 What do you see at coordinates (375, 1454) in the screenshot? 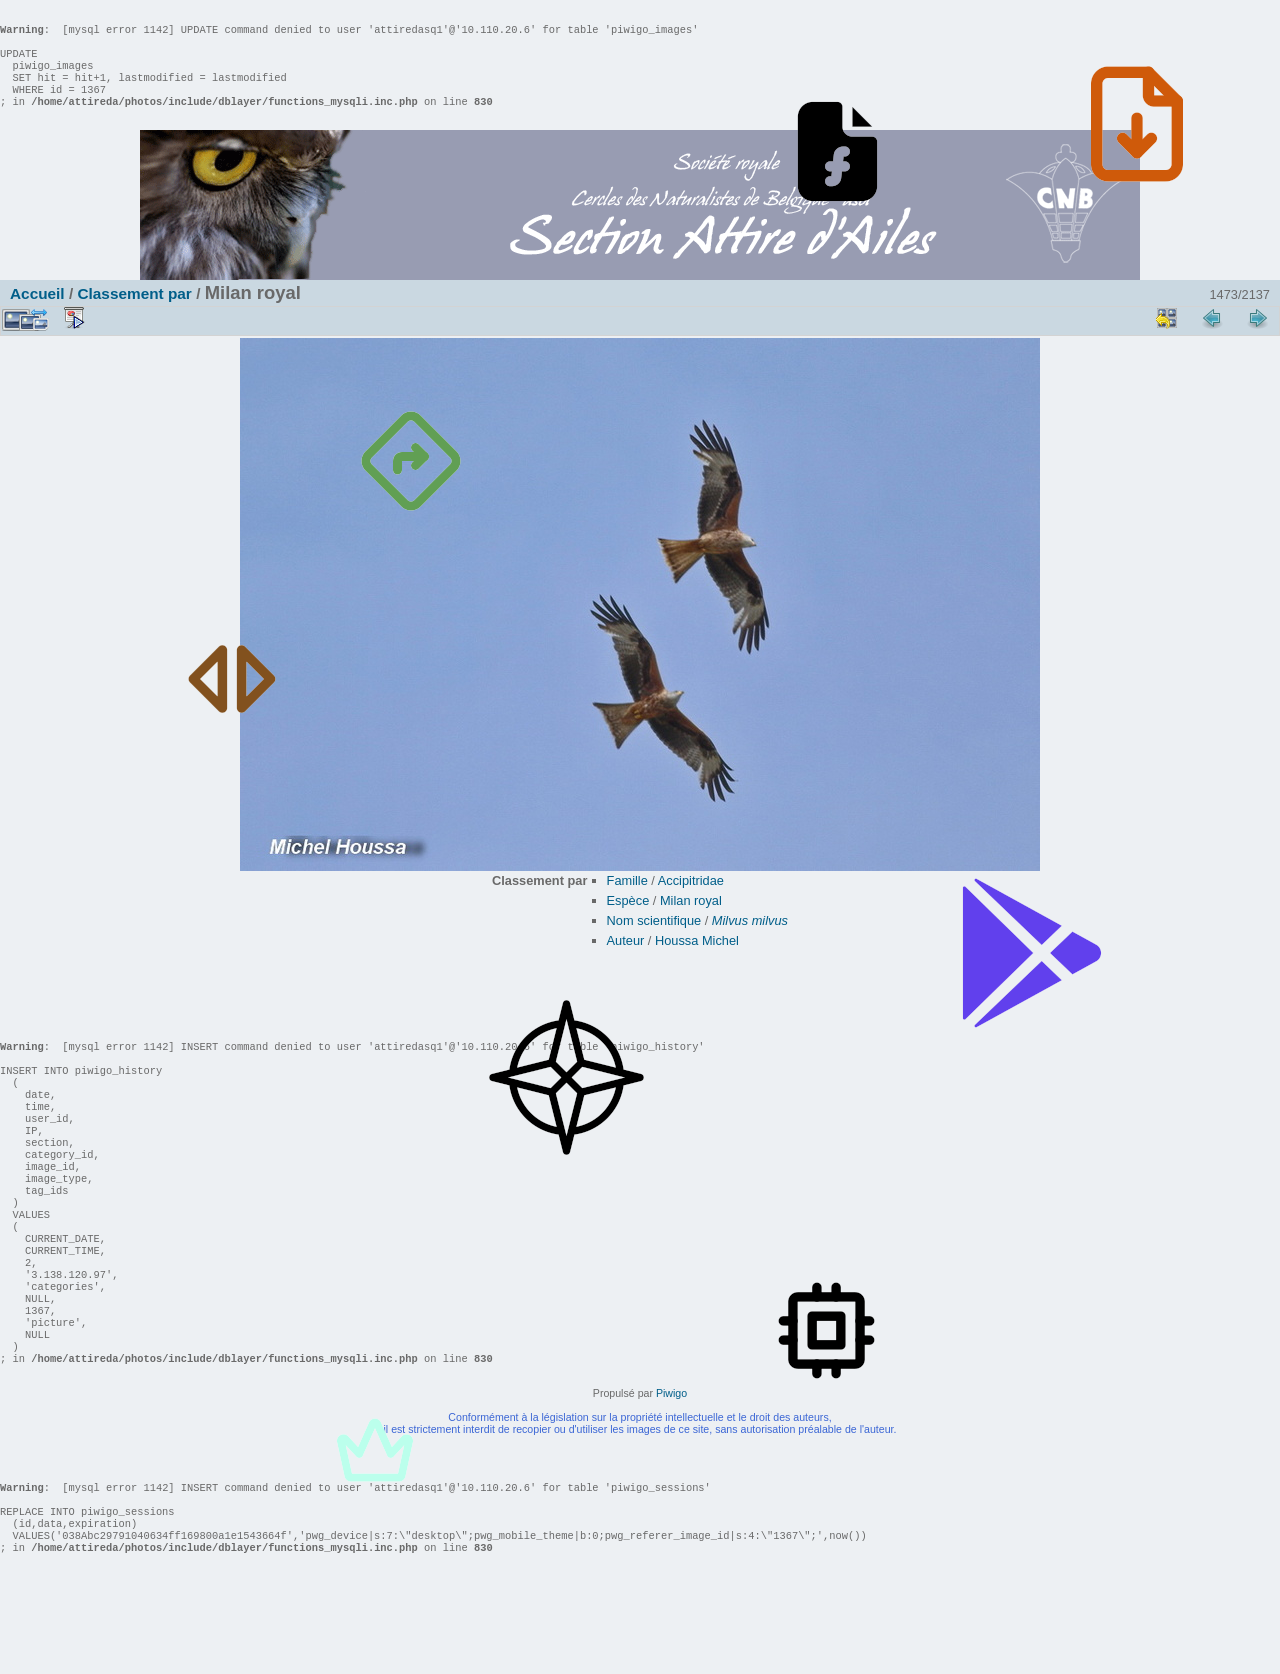
I see `indicates premium or VIP membership status` at bounding box center [375, 1454].